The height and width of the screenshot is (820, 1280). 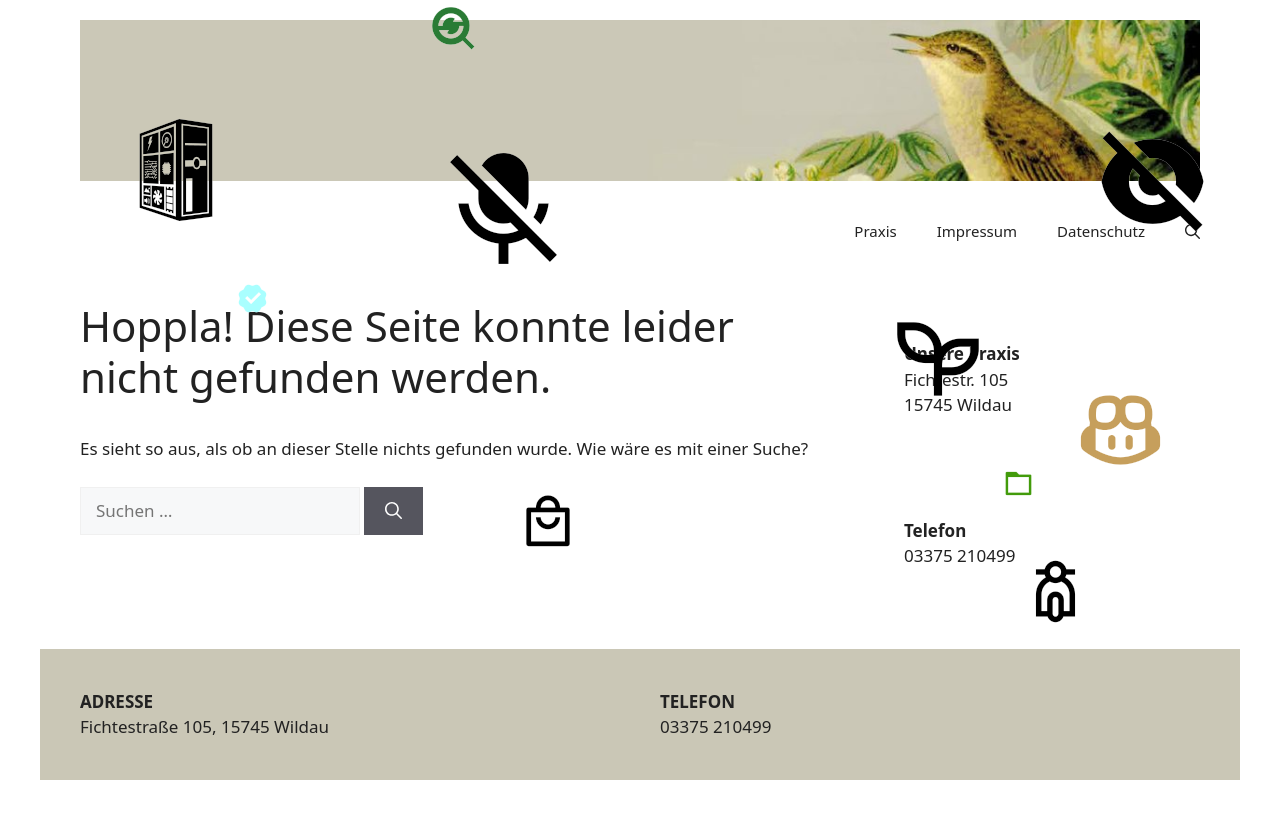 I want to click on visit PCGamingWiki website, so click(x=176, y=170).